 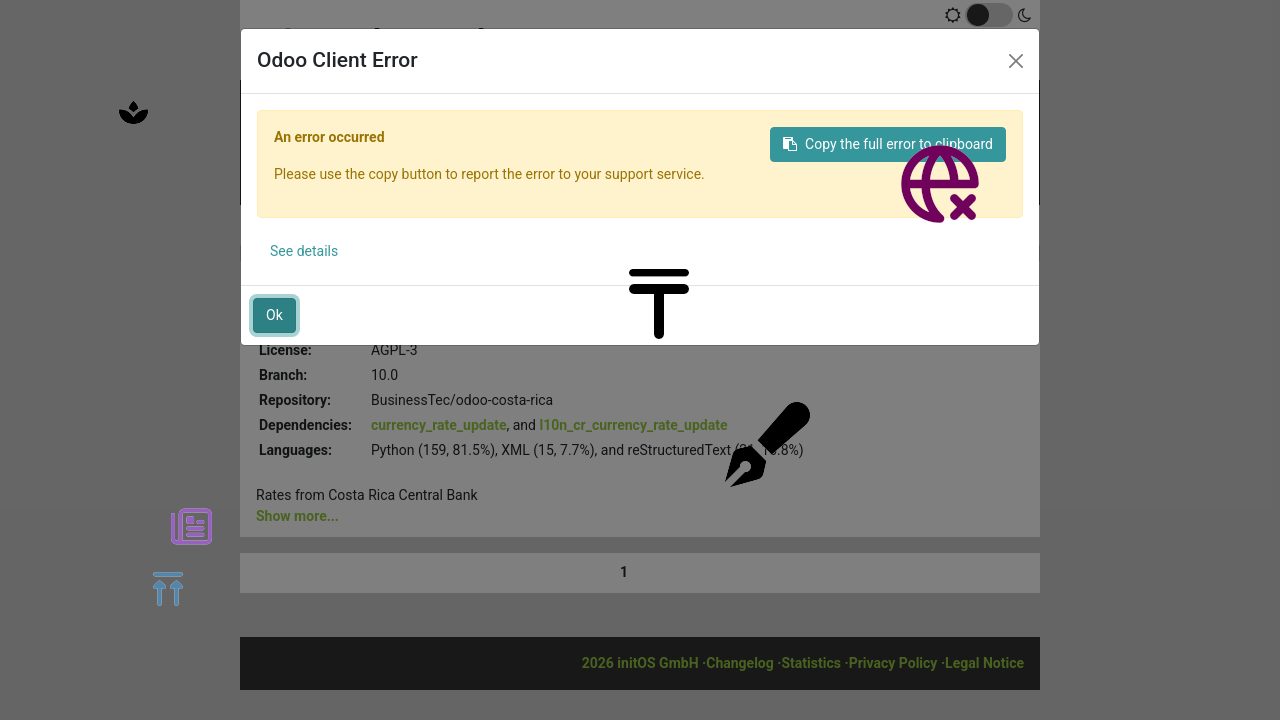 I want to click on no internet connection, so click(x=940, y=184).